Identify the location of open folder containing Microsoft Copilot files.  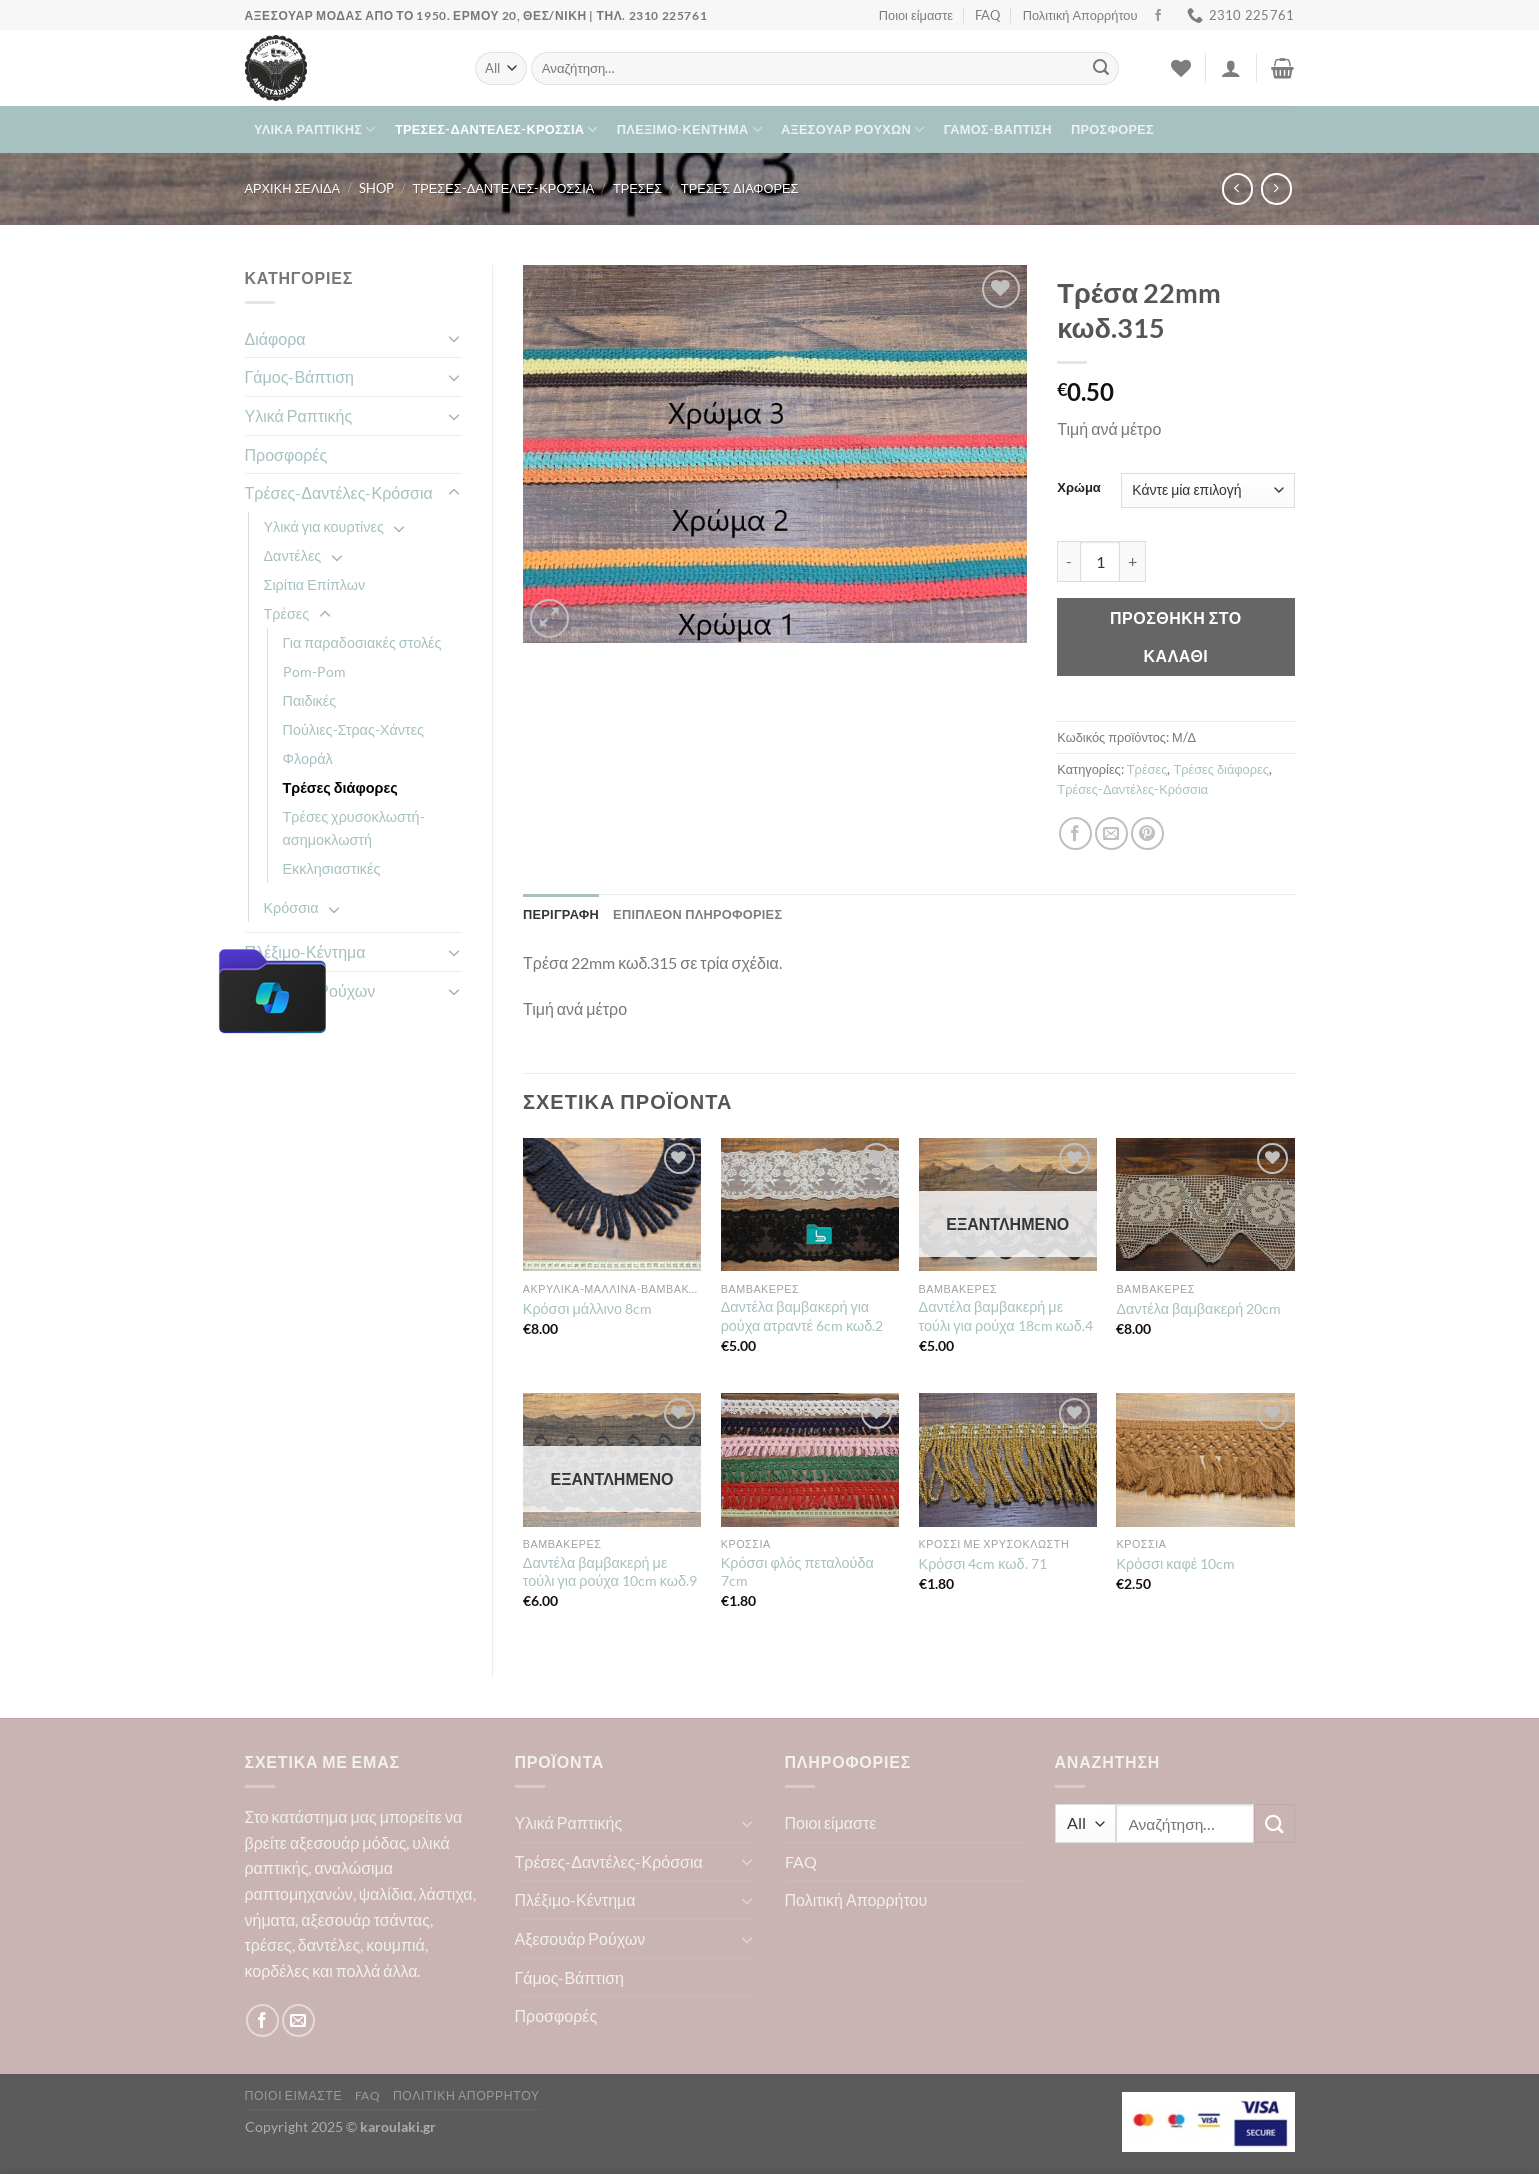
(272, 994).